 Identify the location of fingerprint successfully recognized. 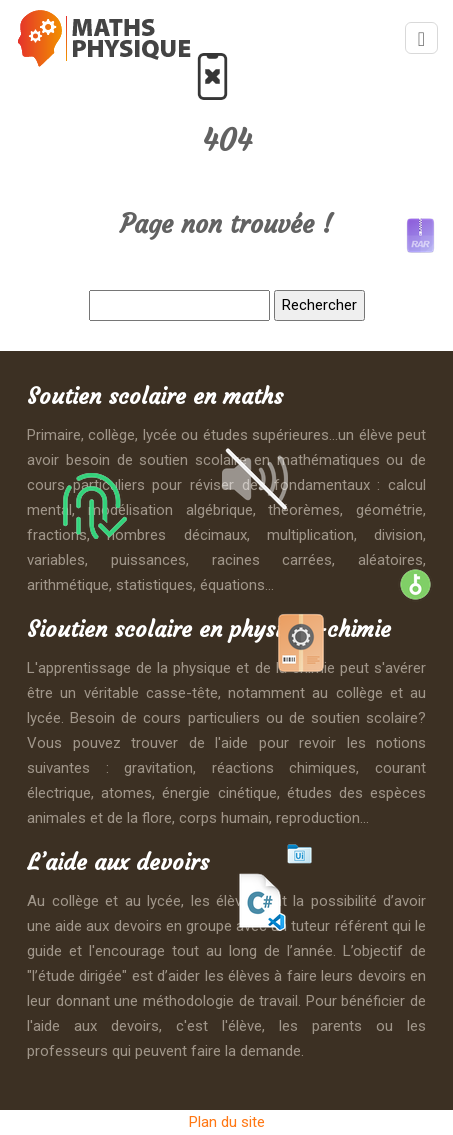
(95, 506).